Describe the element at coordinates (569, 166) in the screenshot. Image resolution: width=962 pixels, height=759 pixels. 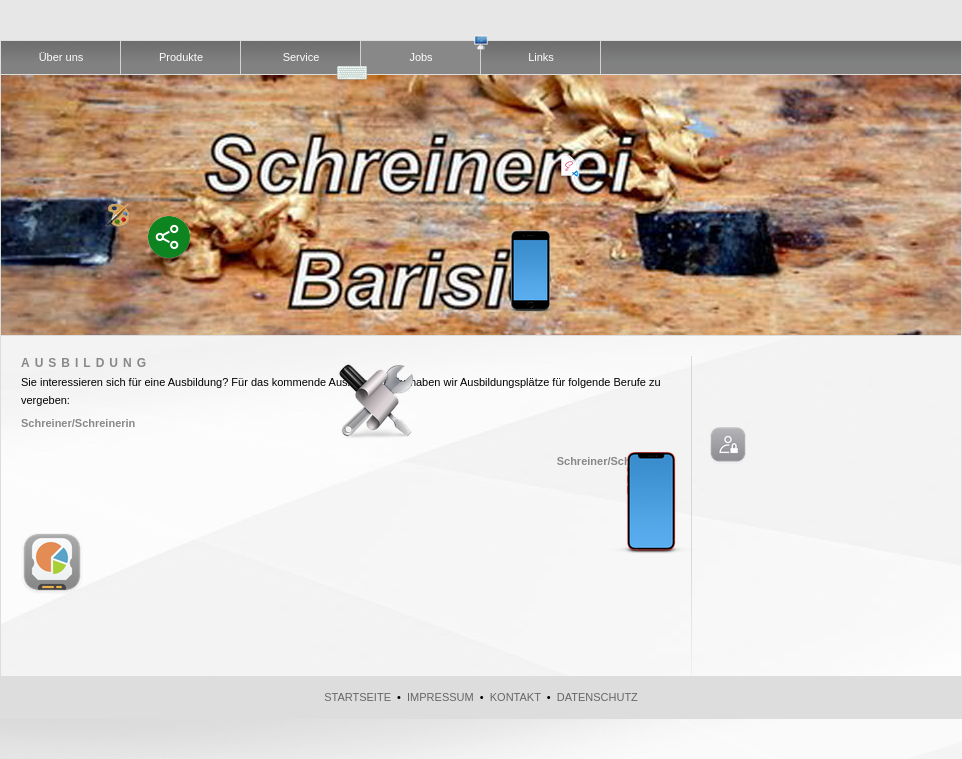
I see `open a Sass stylesheet file in Visual Studio Code` at that location.